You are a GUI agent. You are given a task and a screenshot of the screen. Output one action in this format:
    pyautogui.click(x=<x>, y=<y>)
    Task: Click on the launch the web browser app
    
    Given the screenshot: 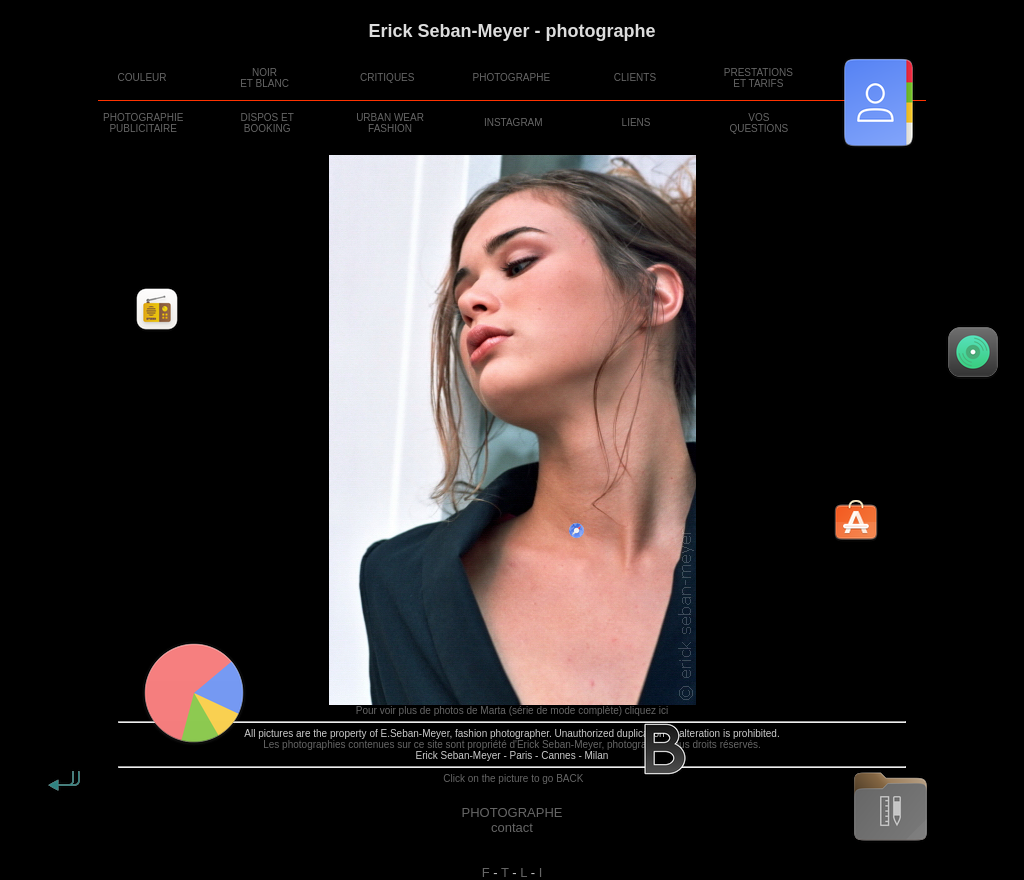 What is the action you would take?
    pyautogui.click(x=576, y=530)
    